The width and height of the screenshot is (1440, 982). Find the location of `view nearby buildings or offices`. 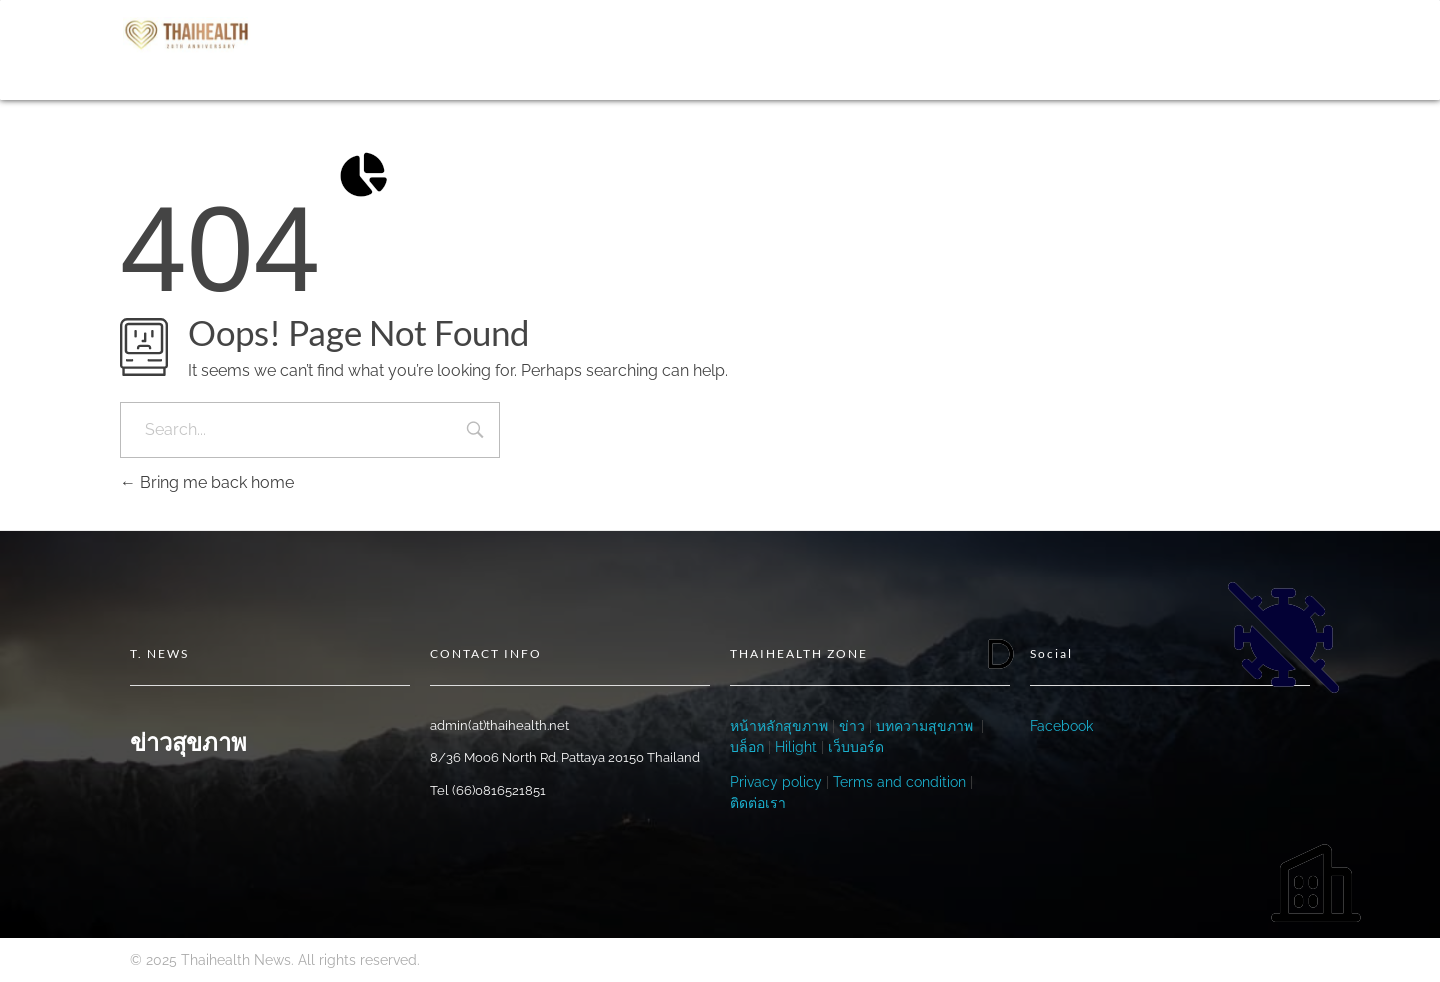

view nearby buildings or offices is located at coordinates (1316, 886).